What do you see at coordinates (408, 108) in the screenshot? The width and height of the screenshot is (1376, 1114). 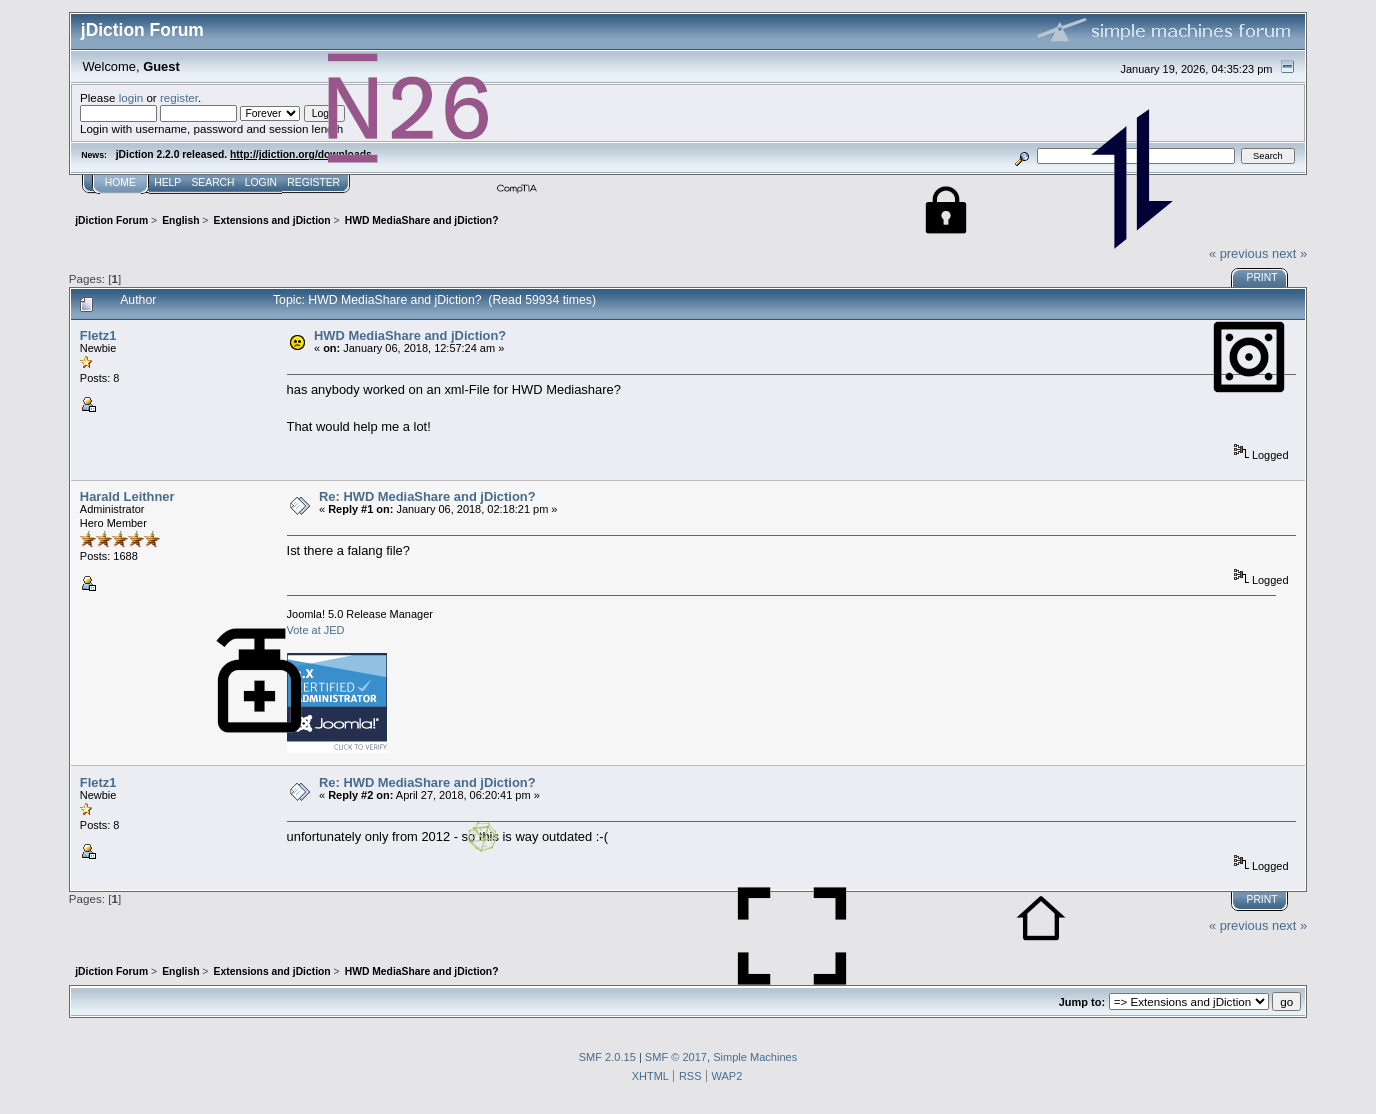 I see `open the N26 banking app` at bounding box center [408, 108].